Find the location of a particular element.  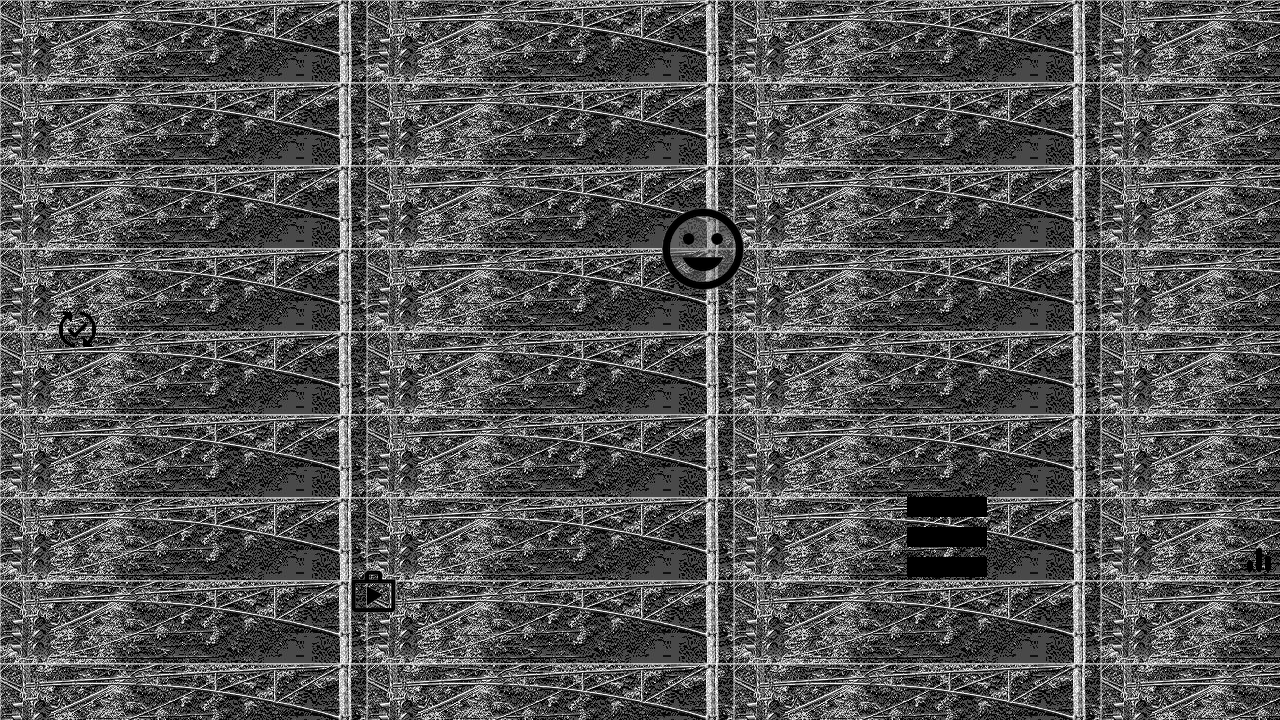

adjust audio equalizer settings is located at coordinates (1259, 560).